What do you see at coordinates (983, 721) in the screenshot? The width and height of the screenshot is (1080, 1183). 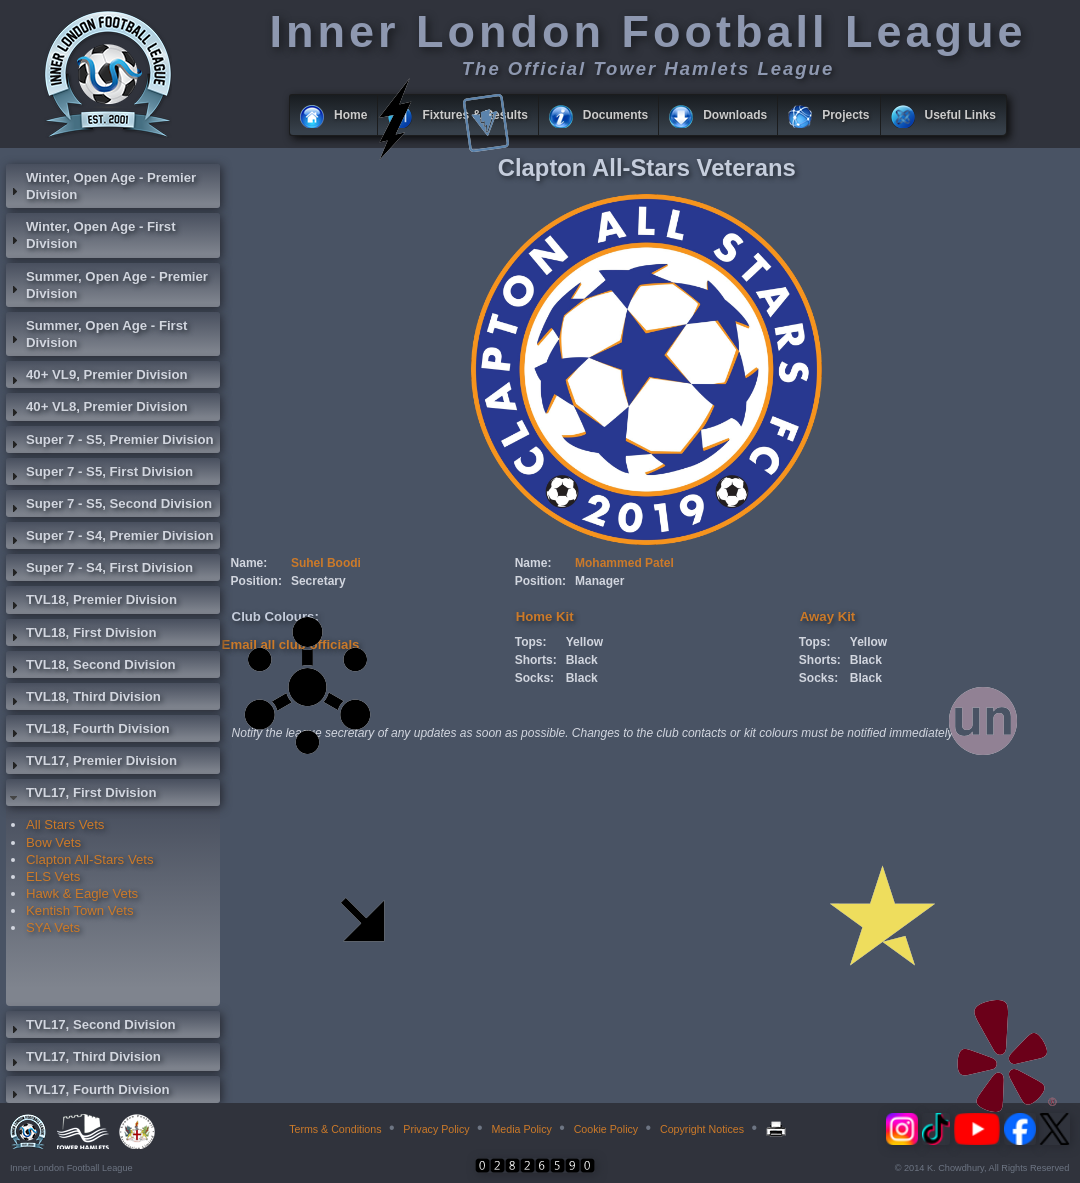 I see `unstop platform logo` at bounding box center [983, 721].